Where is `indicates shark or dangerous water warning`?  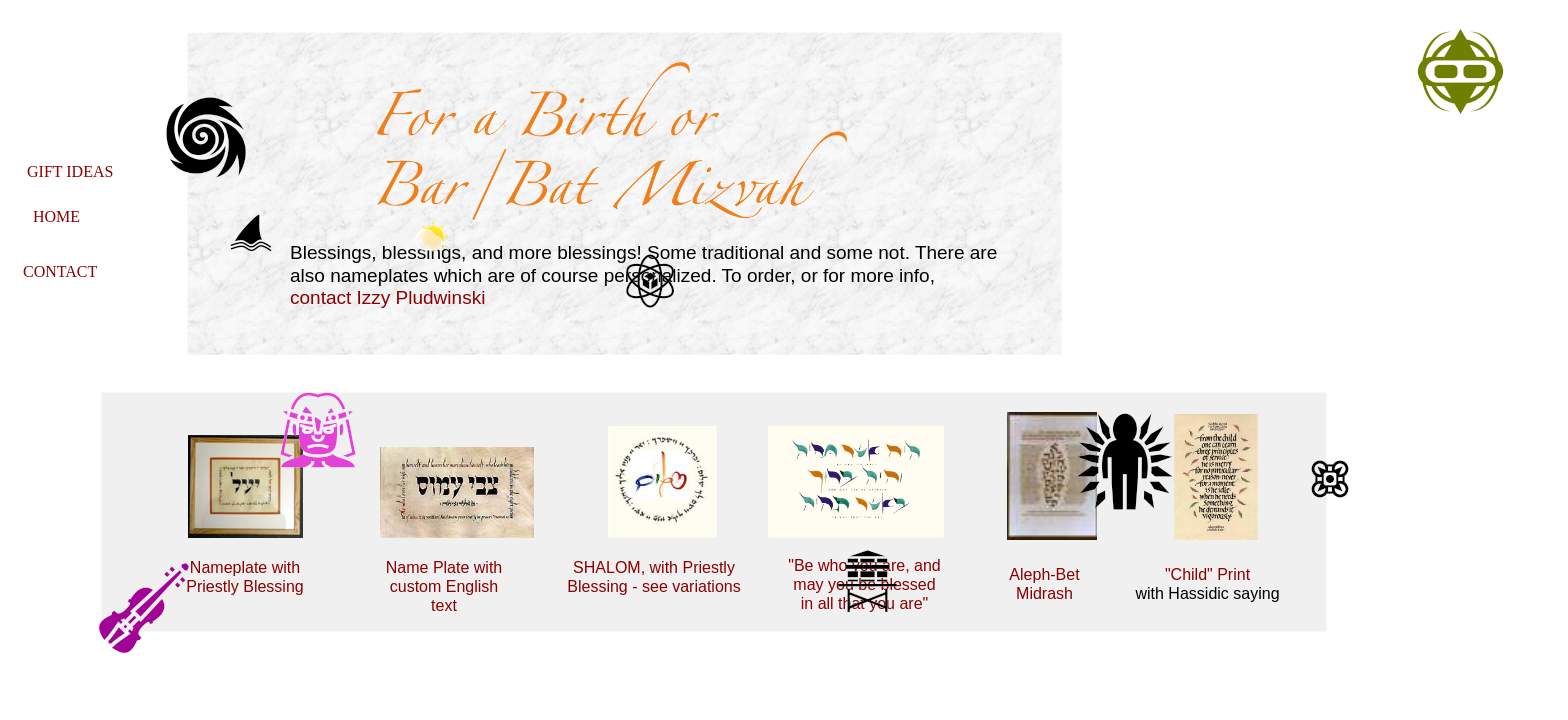 indicates shark or dangerous water warning is located at coordinates (251, 233).